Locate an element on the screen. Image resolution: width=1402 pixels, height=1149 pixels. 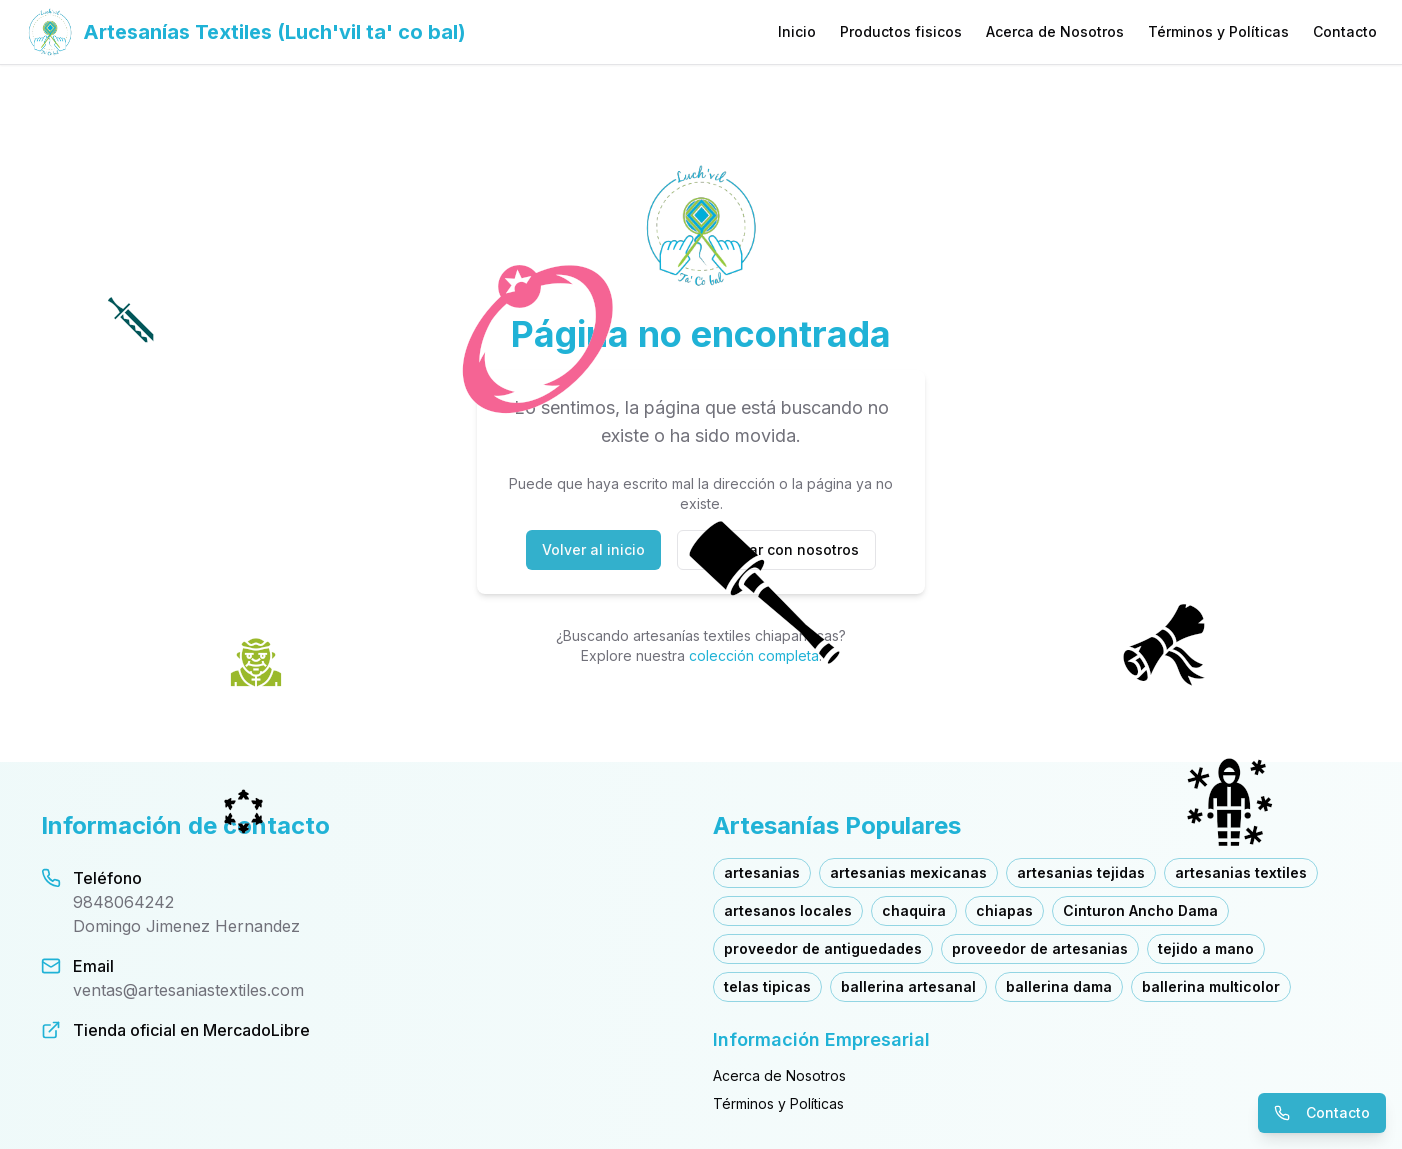
view quest log or mission objectives is located at coordinates (1164, 645).